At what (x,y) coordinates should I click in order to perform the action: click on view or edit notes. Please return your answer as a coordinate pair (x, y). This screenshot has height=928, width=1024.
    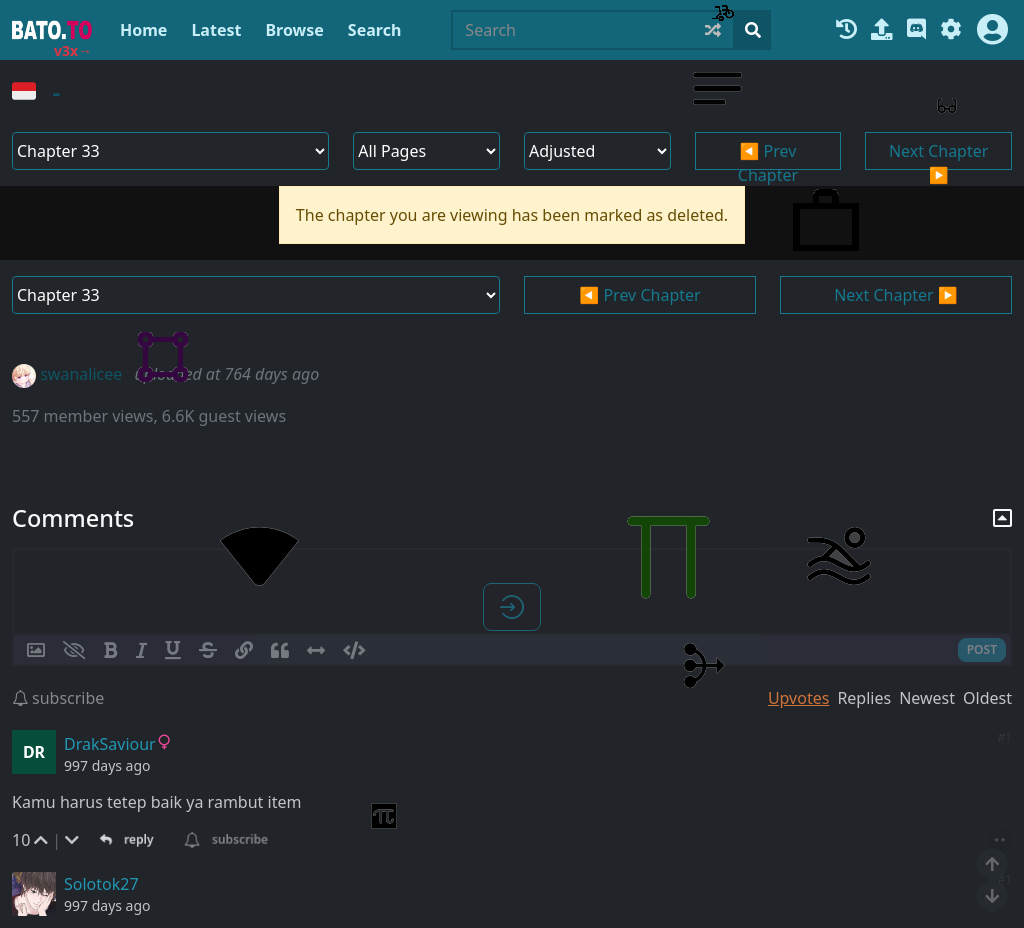
    Looking at the image, I should click on (717, 88).